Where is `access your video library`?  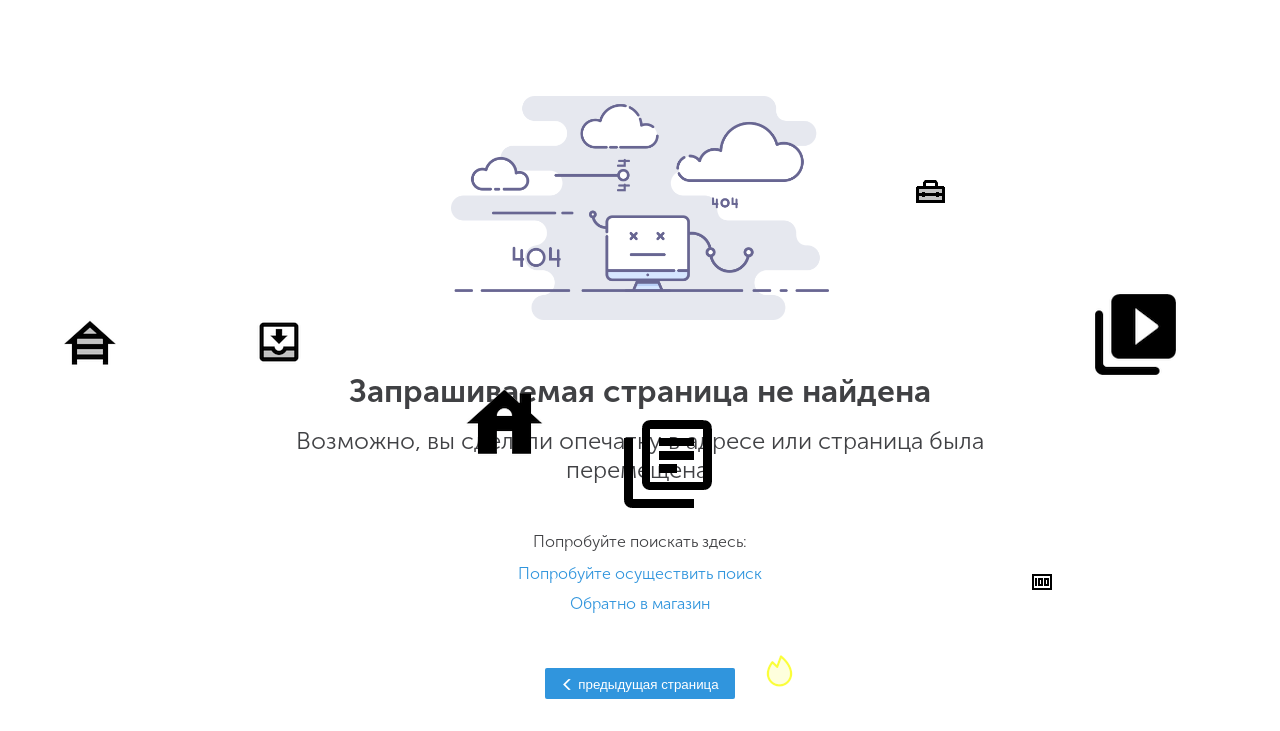 access your video library is located at coordinates (1135, 334).